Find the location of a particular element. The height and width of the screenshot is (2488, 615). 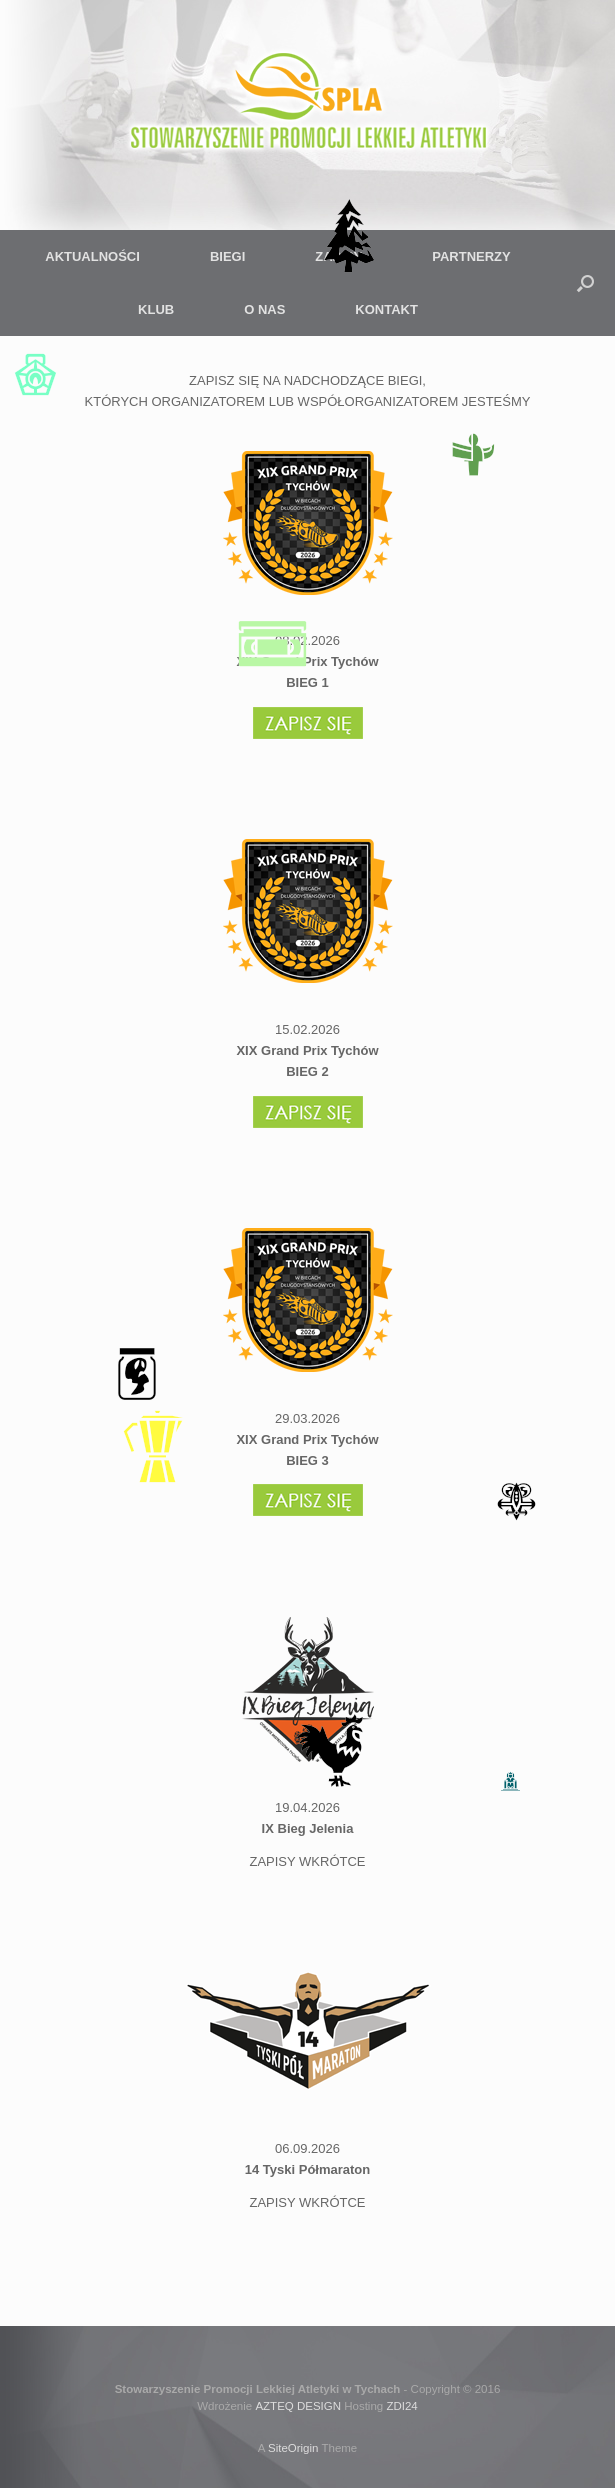

decorative tribal or abstract emblem is located at coordinates (516, 1501).